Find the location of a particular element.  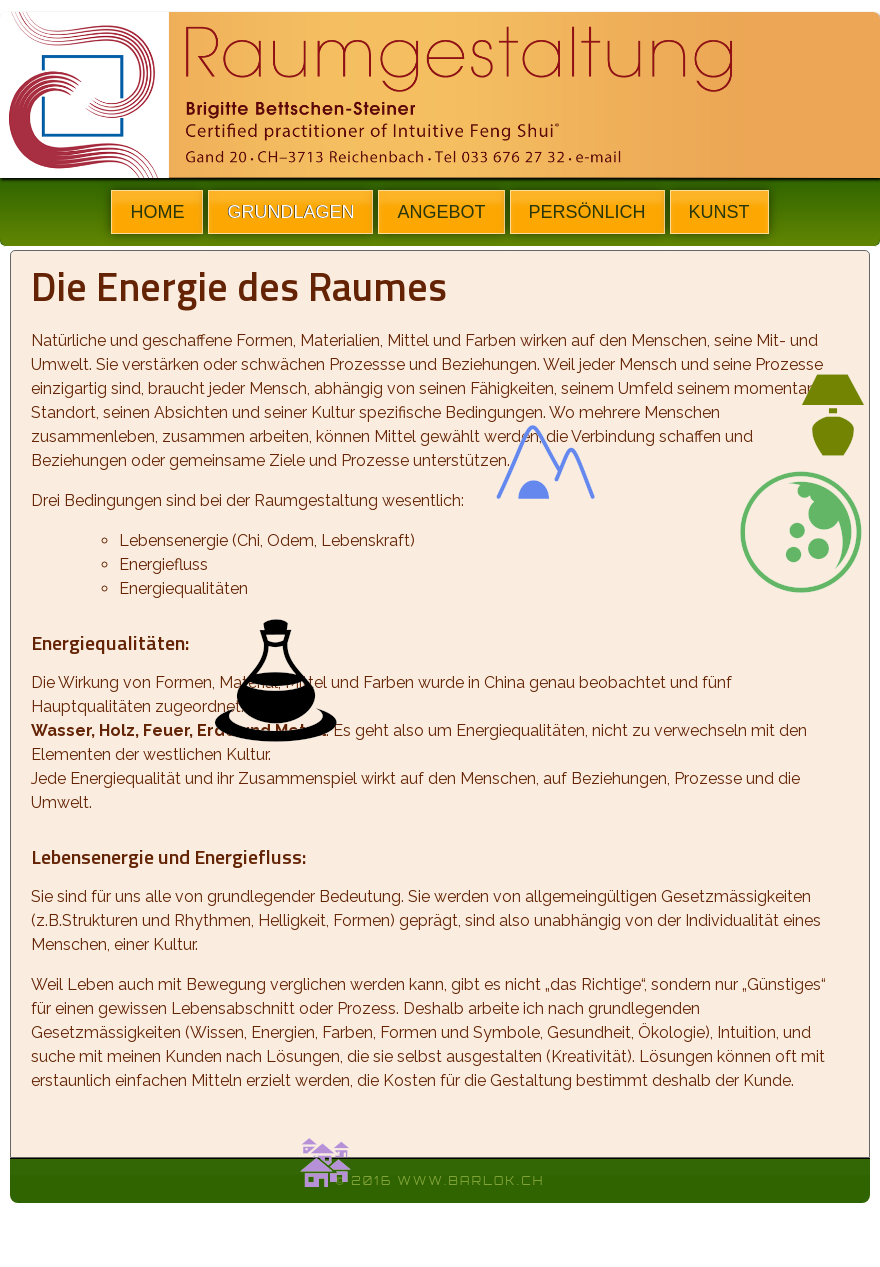

toggle bedside lamp or night light is located at coordinates (833, 415).